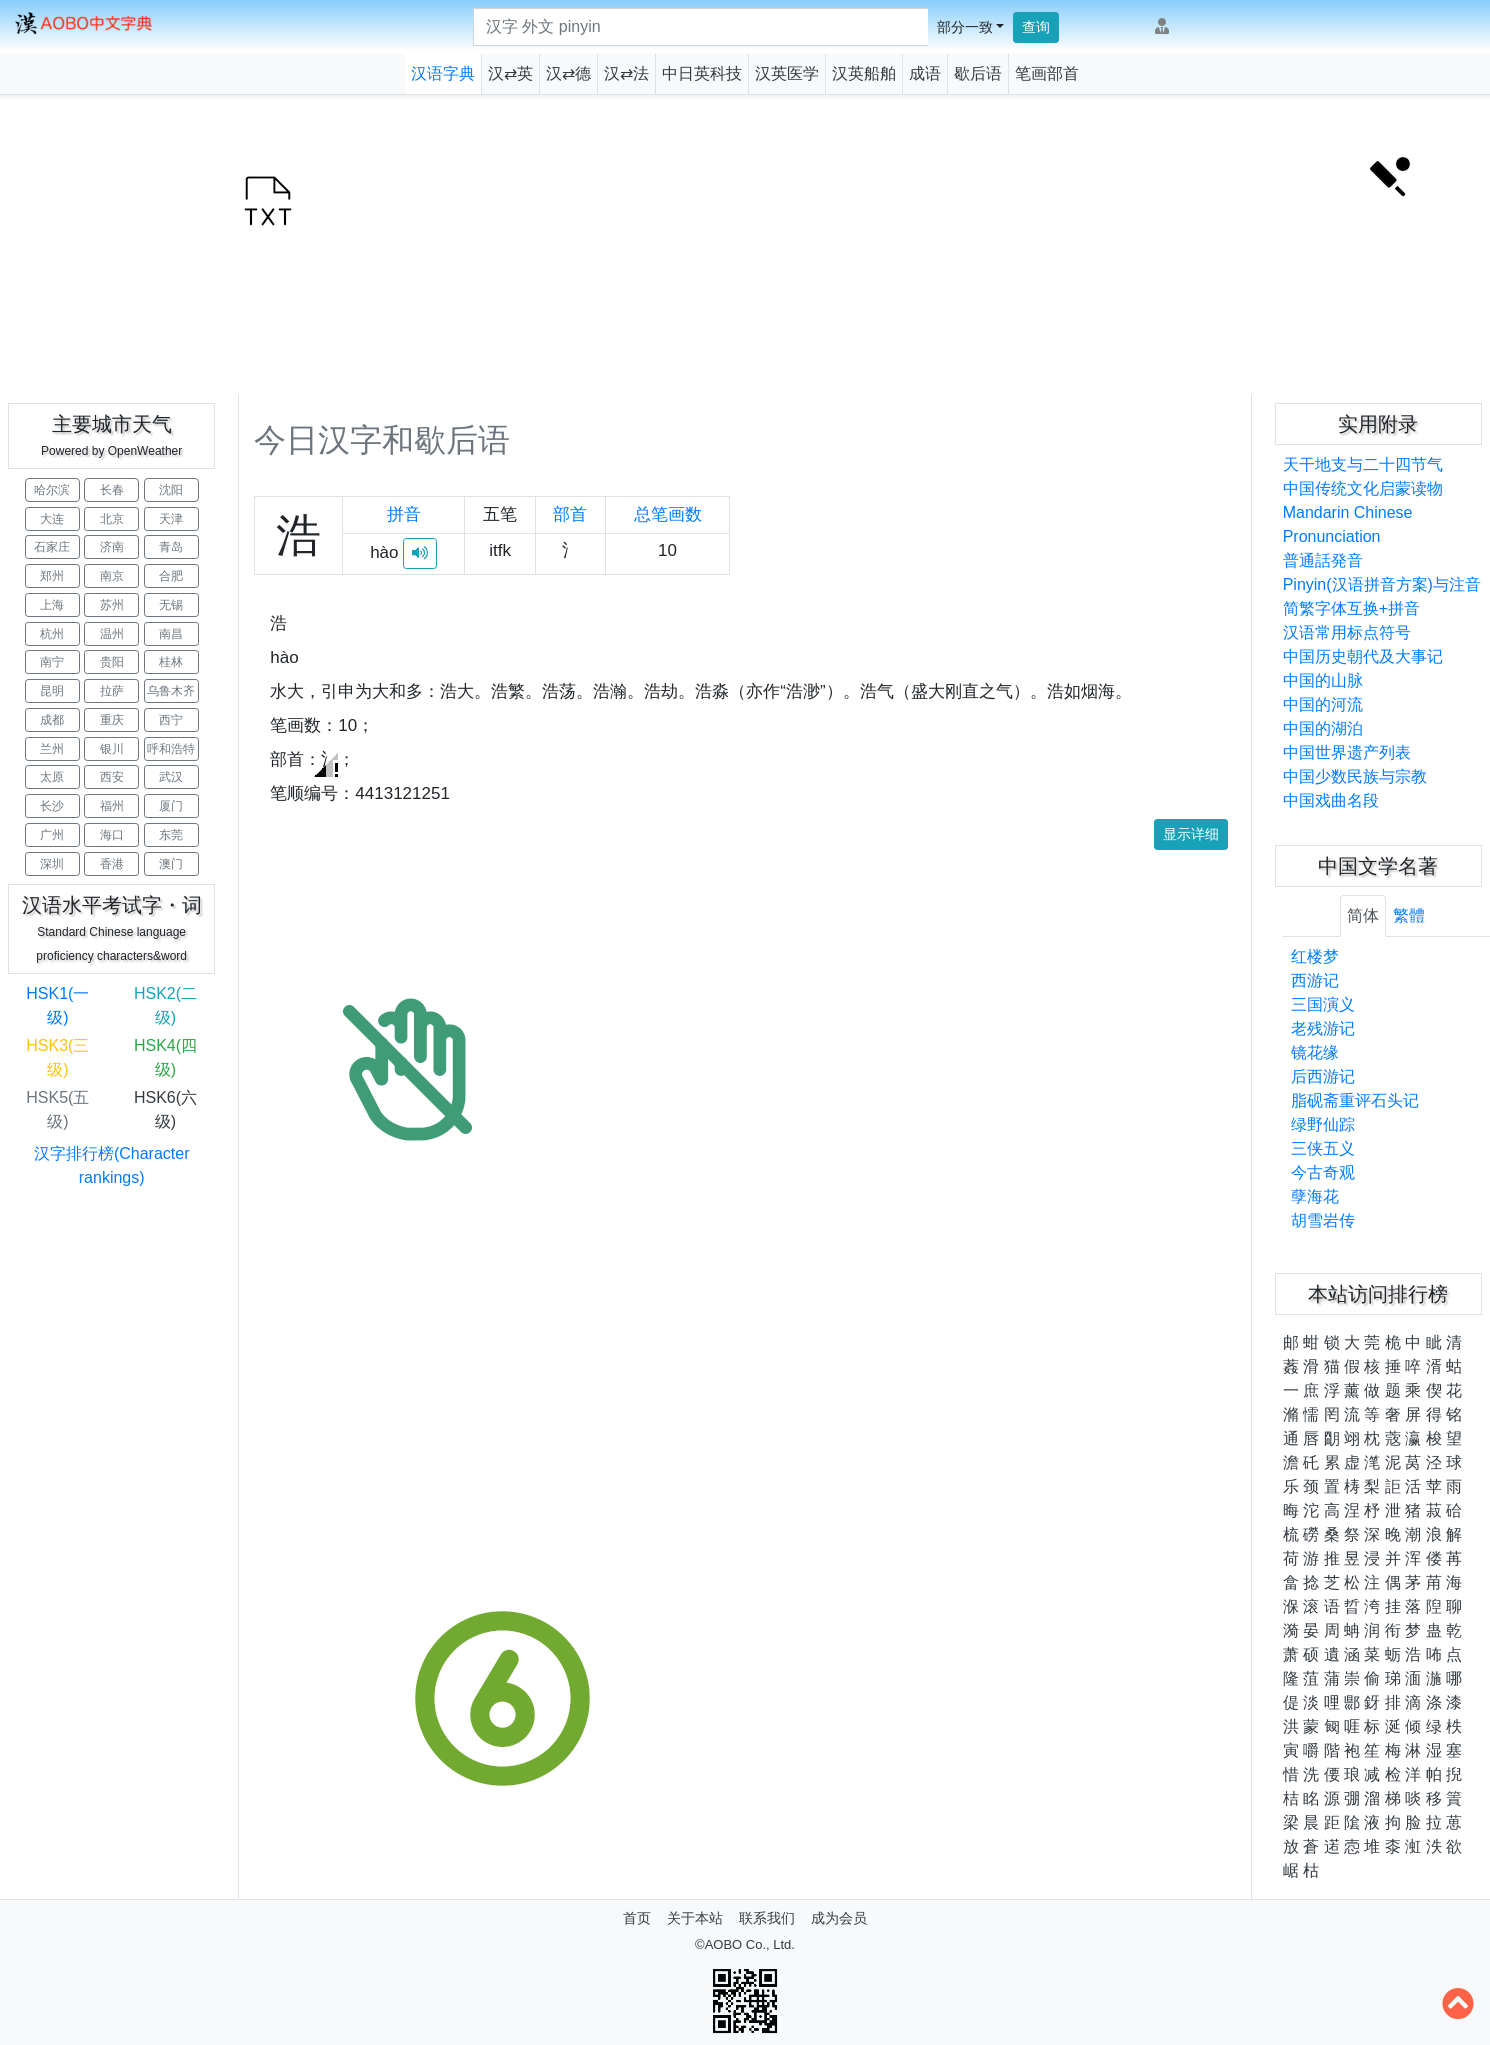 This screenshot has height=2045, width=1490. I want to click on indicates step six in a numbered sequence, so click(502, 1698).